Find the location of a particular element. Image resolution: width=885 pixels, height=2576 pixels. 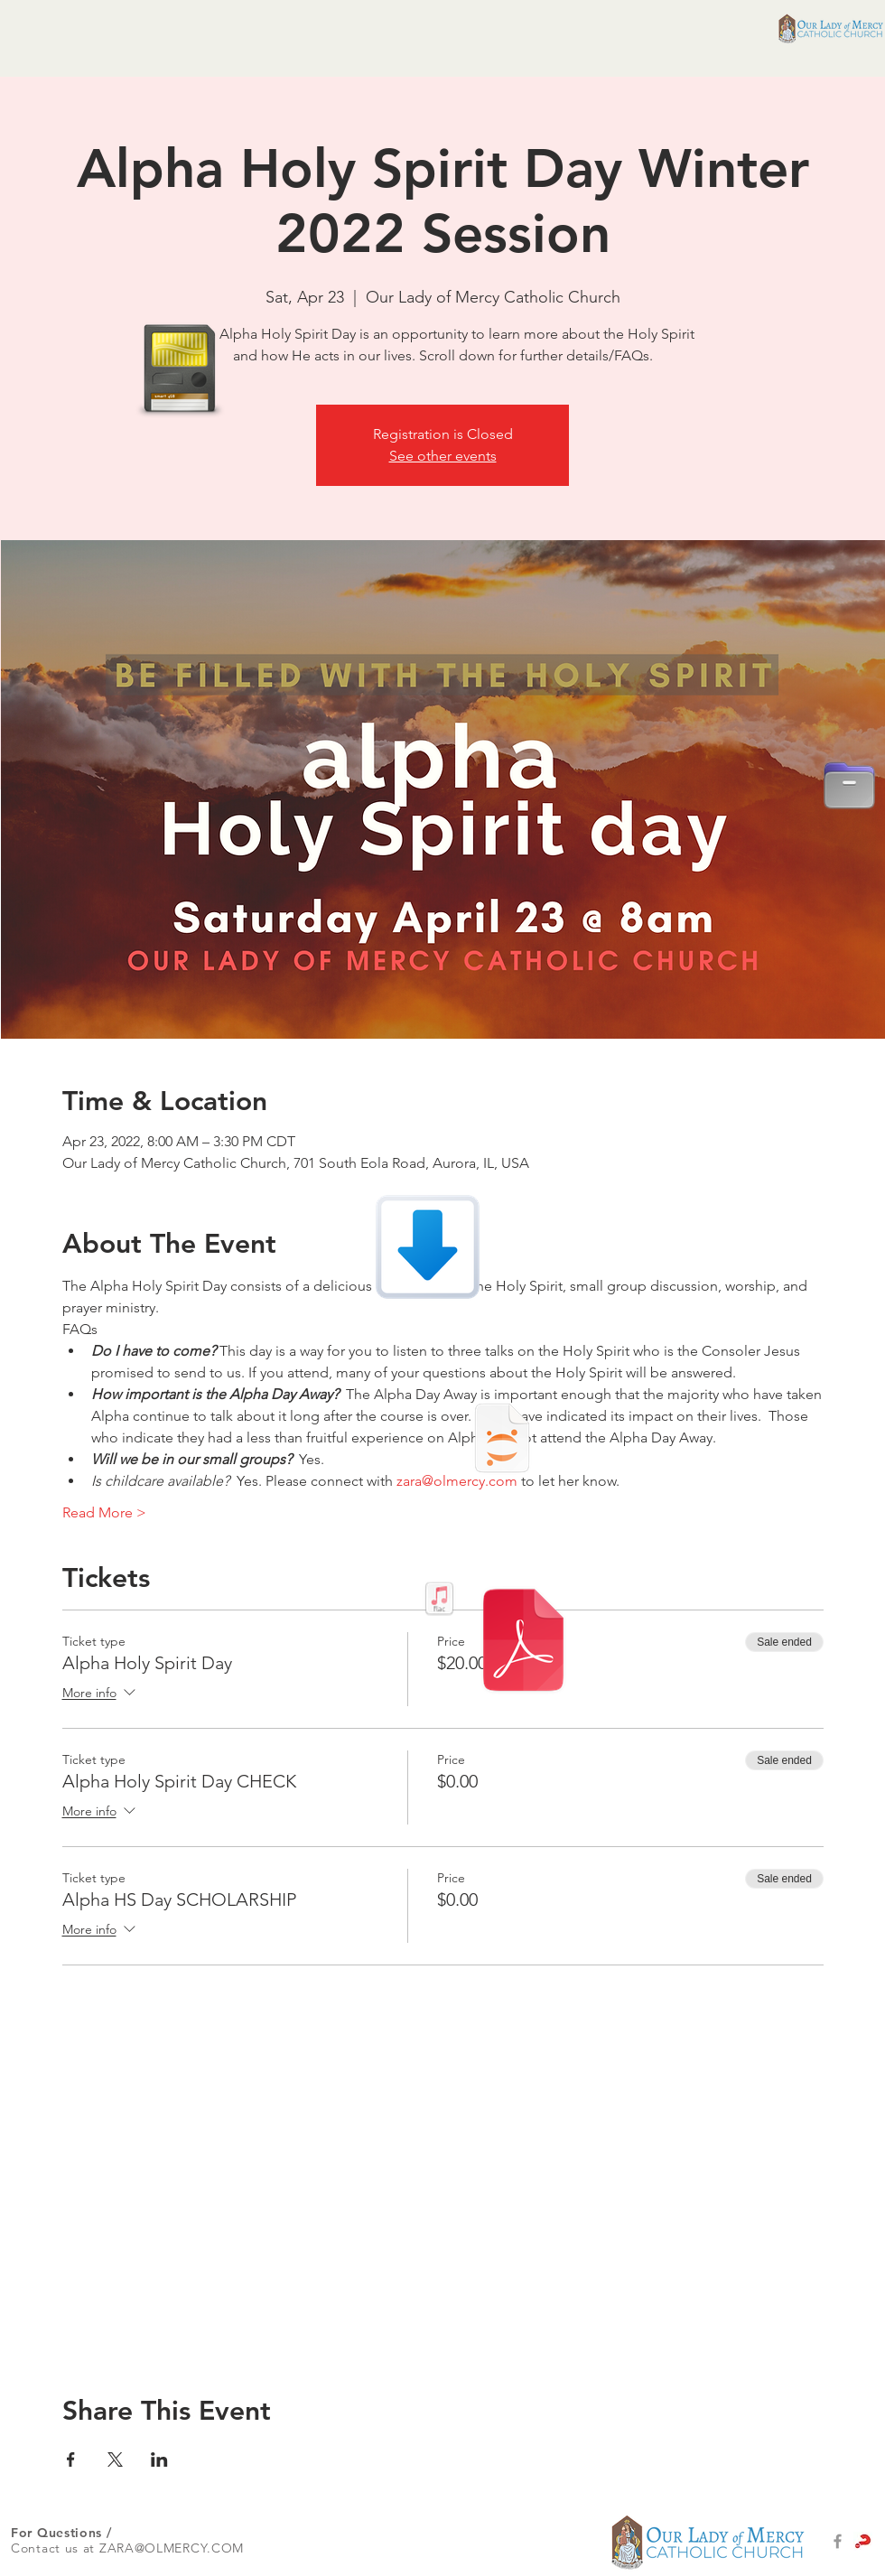

download a file or content is located at coordinates (427, 1246).